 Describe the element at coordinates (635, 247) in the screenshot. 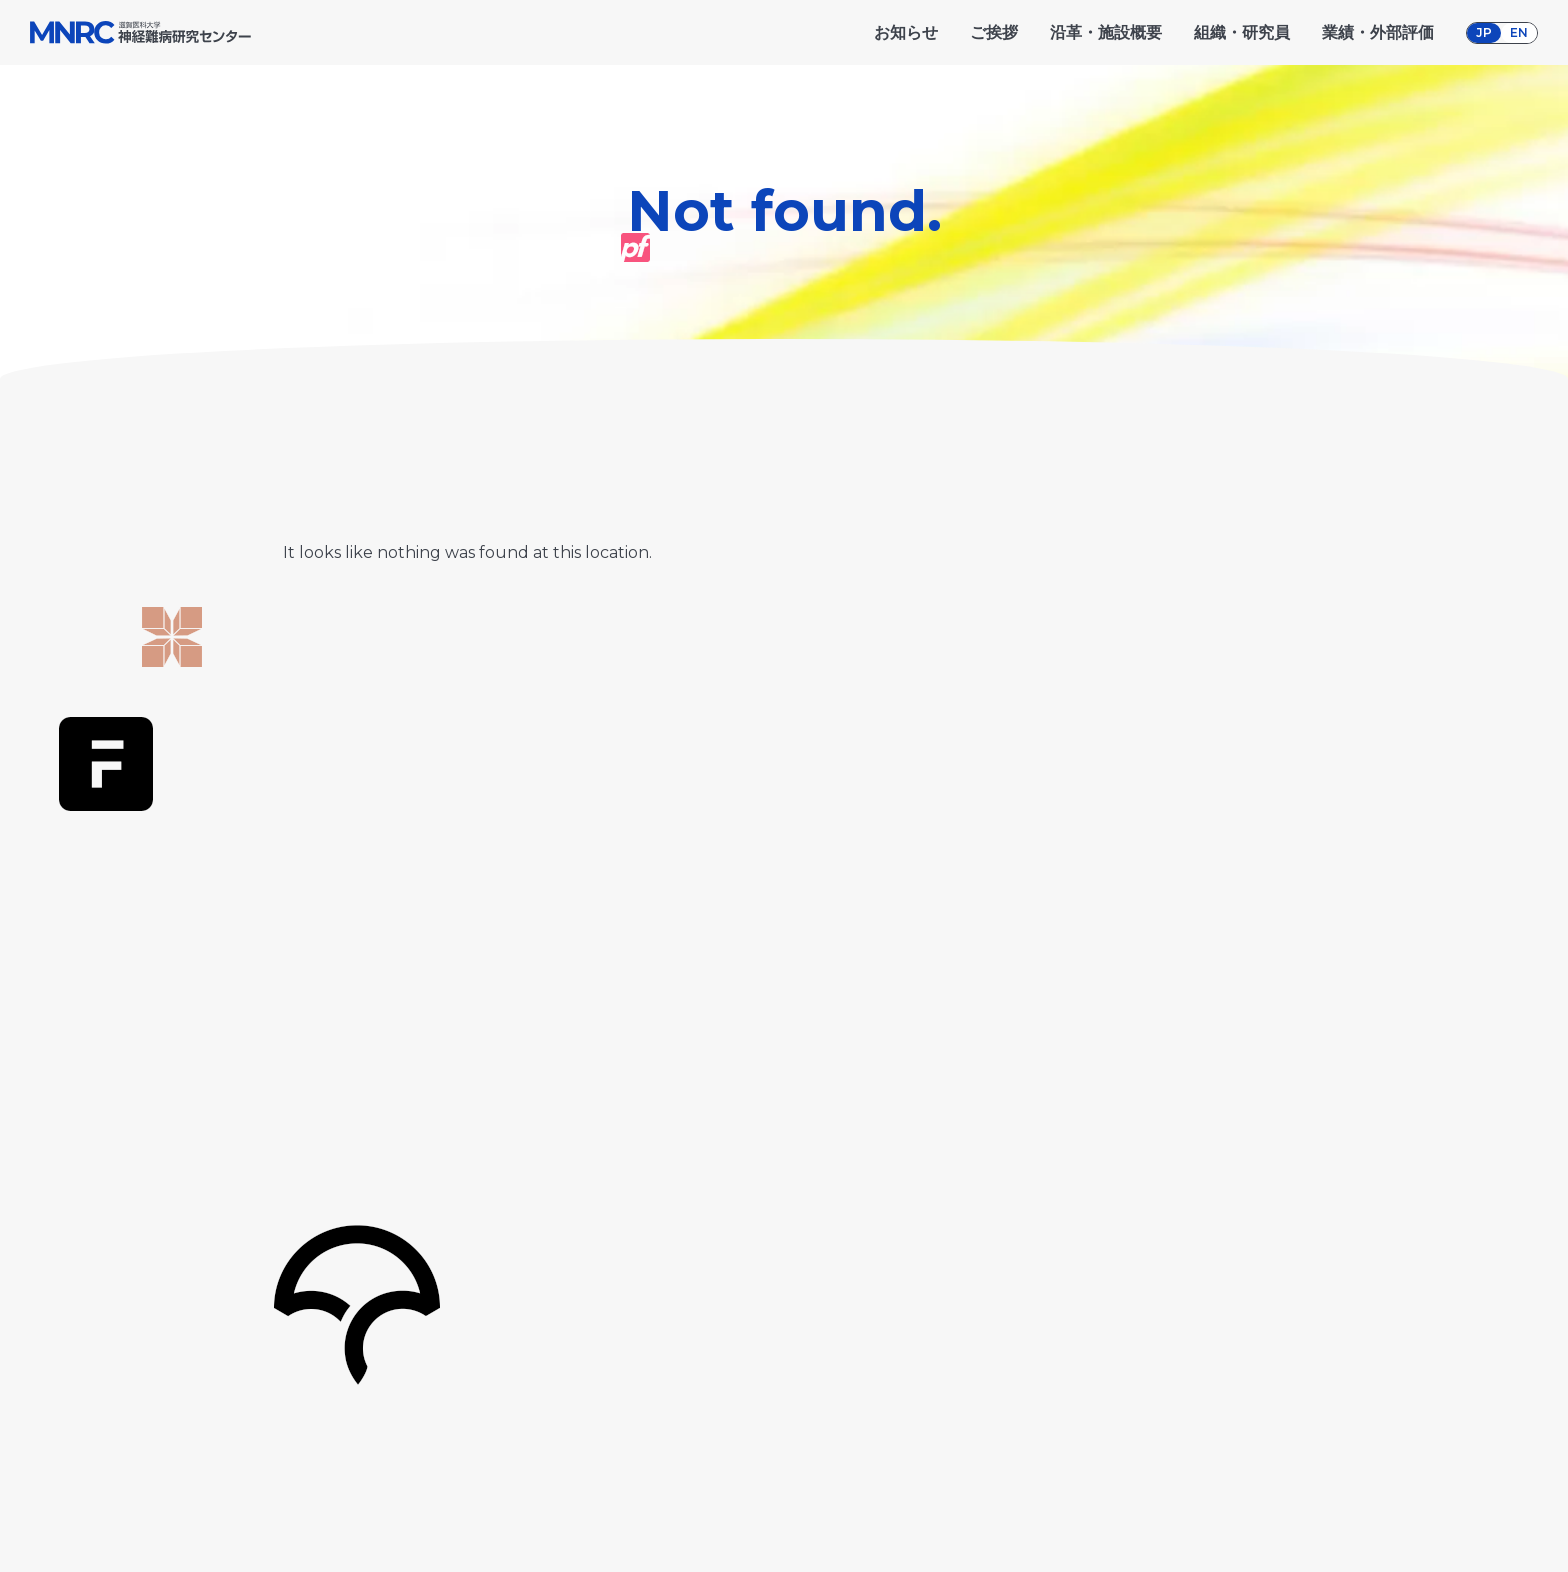

I see `open pfSense firewall dashboard` at that location.